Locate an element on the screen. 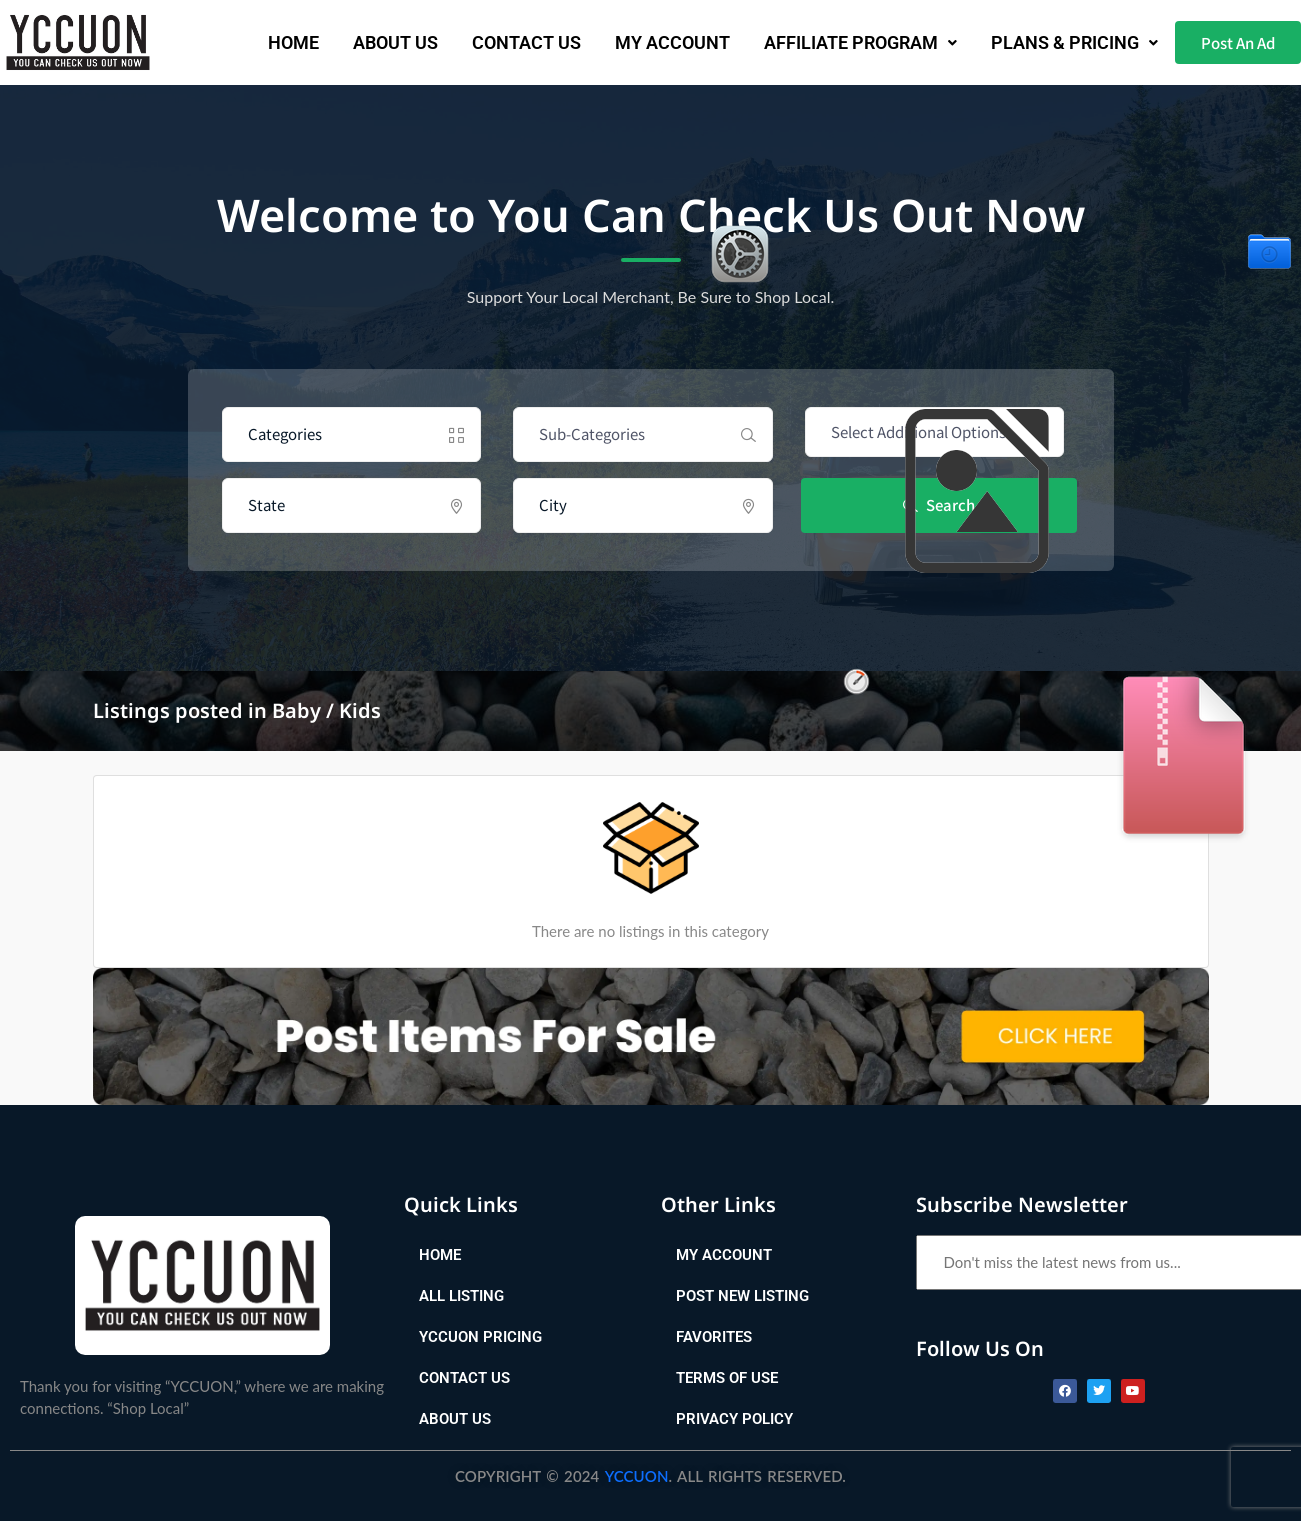  compressed tar archive file is located at coordinates (1183, 758).